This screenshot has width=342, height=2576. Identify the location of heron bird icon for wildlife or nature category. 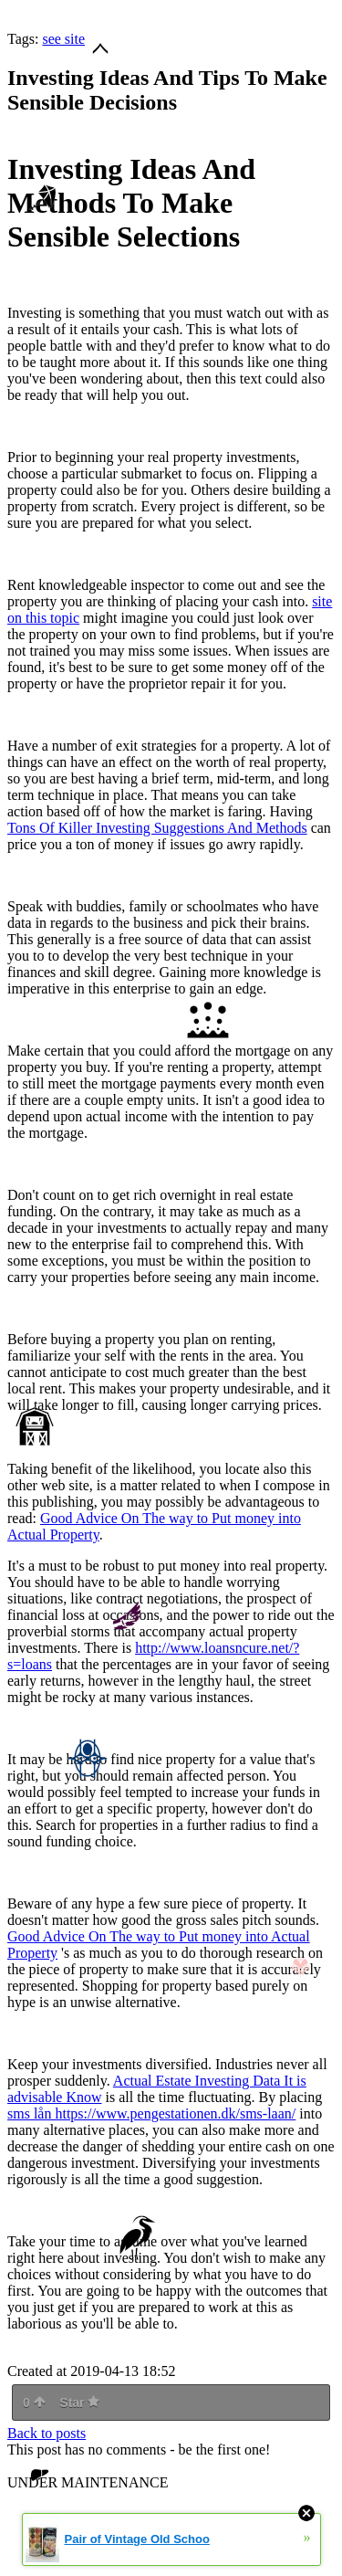
(138, 2237).